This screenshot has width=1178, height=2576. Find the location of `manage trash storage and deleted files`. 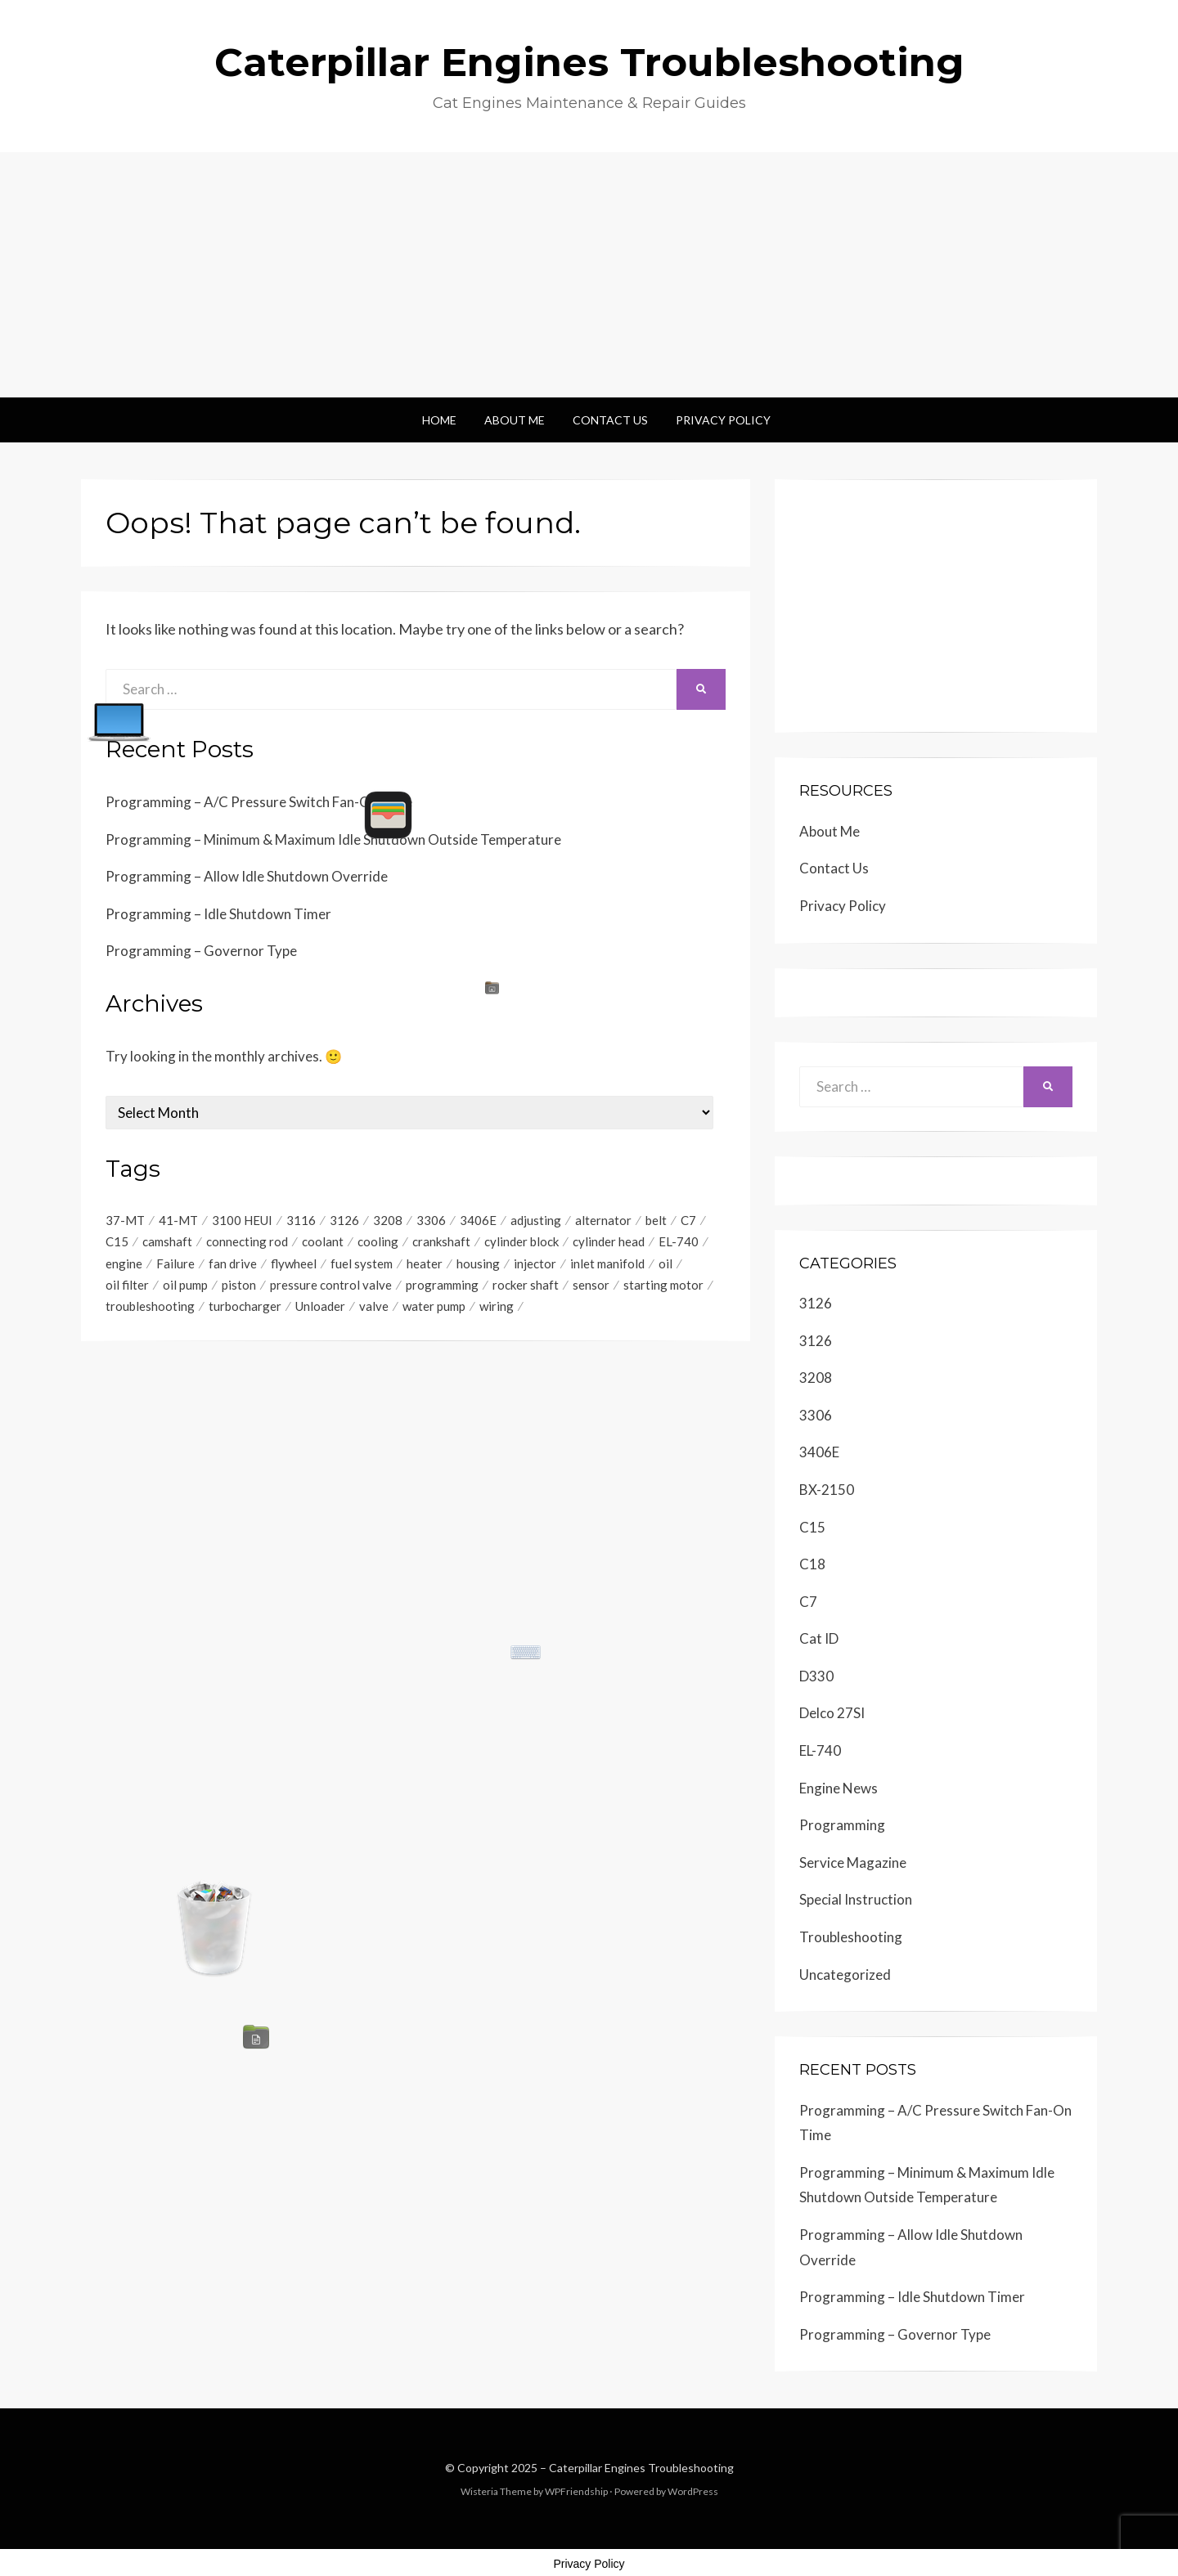

manage trash storage and deleted files is located at coordinates (214, 1929).